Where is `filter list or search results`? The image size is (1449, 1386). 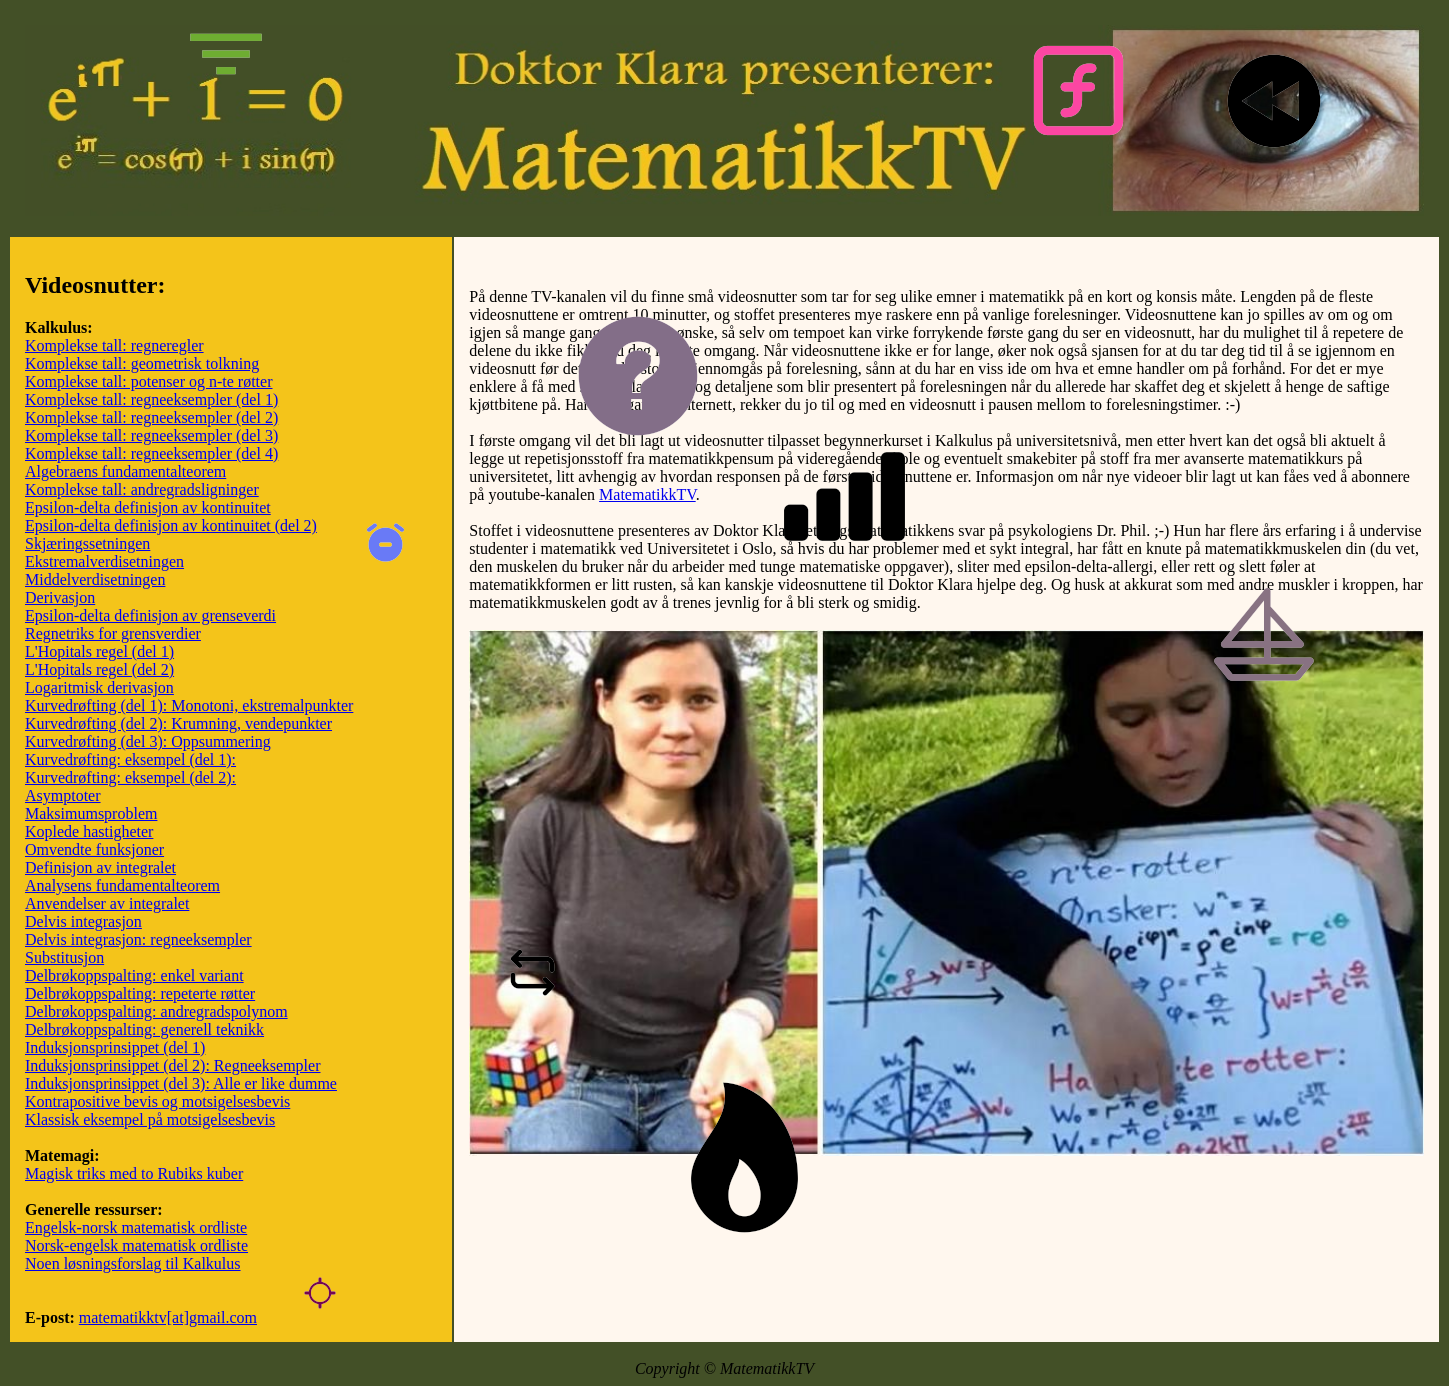
filter list or search results is located at coordinates (226, 54).